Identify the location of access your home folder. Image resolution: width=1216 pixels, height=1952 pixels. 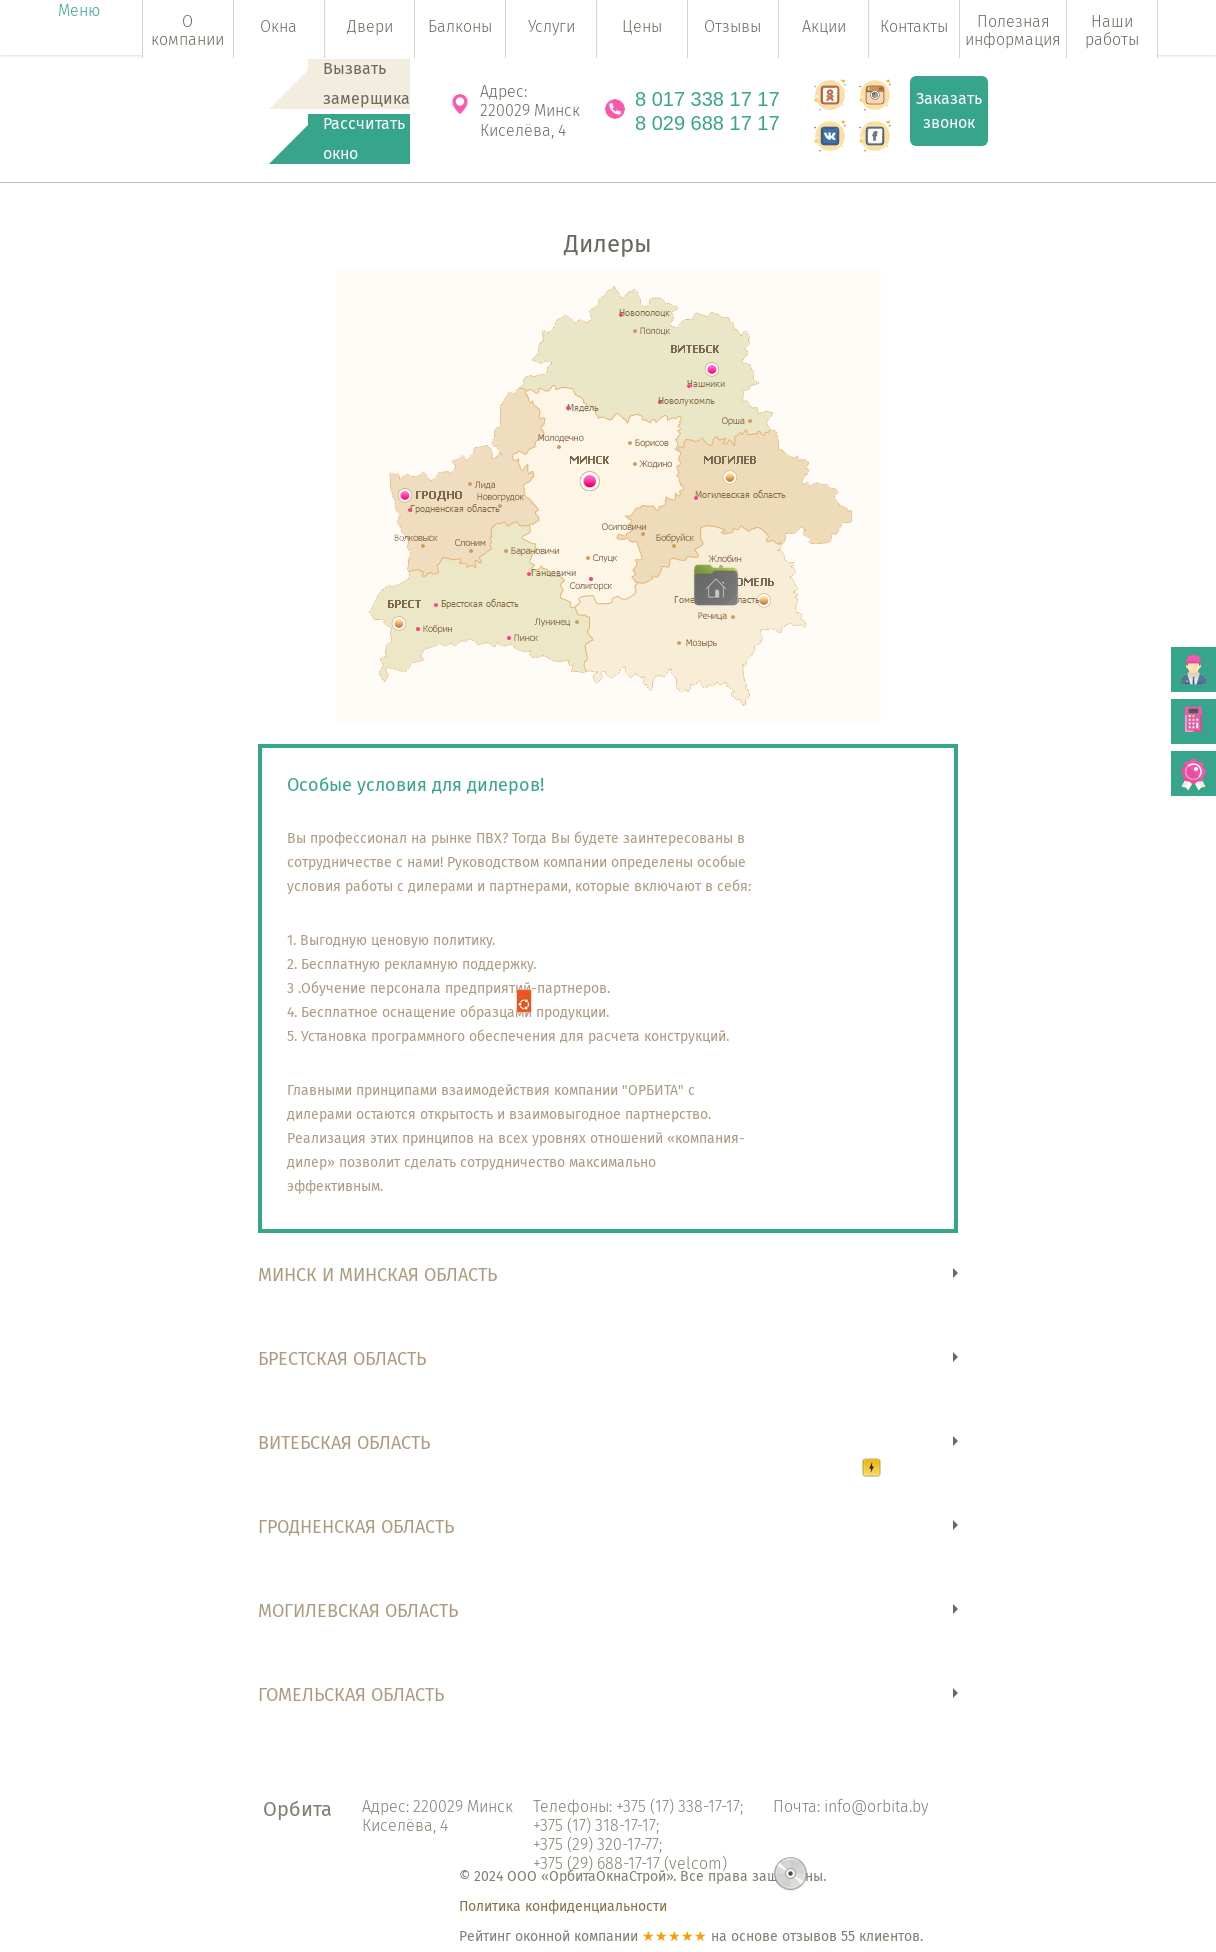
(716, 585).